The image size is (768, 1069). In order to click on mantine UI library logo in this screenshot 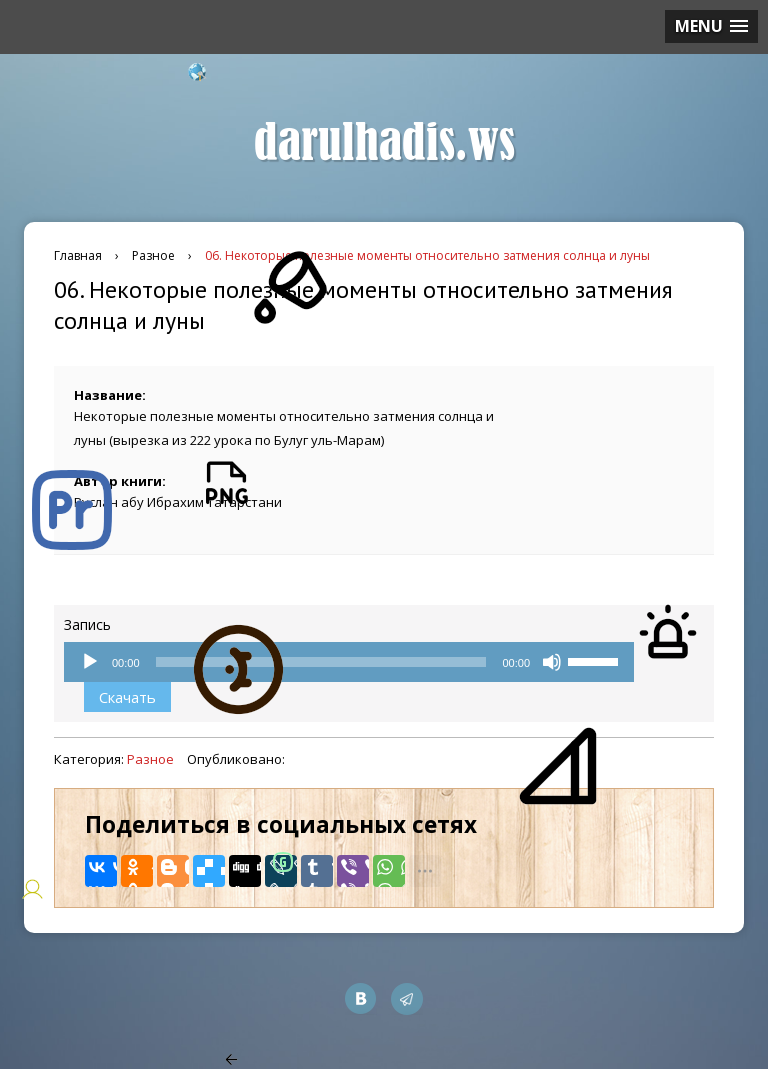, I will do `click(238, 669)`.